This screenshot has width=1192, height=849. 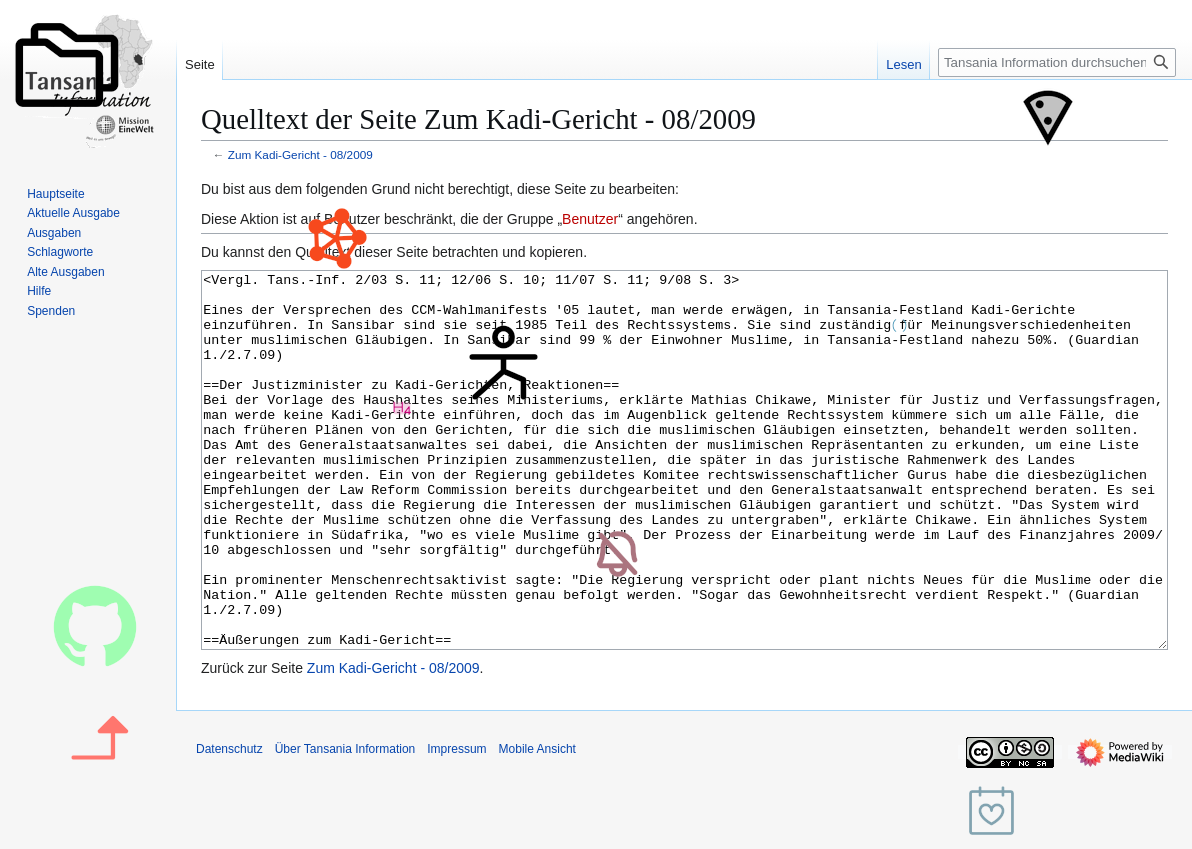 I want to click on access tai chi or meditation exercises, so click(x=503, y=365).